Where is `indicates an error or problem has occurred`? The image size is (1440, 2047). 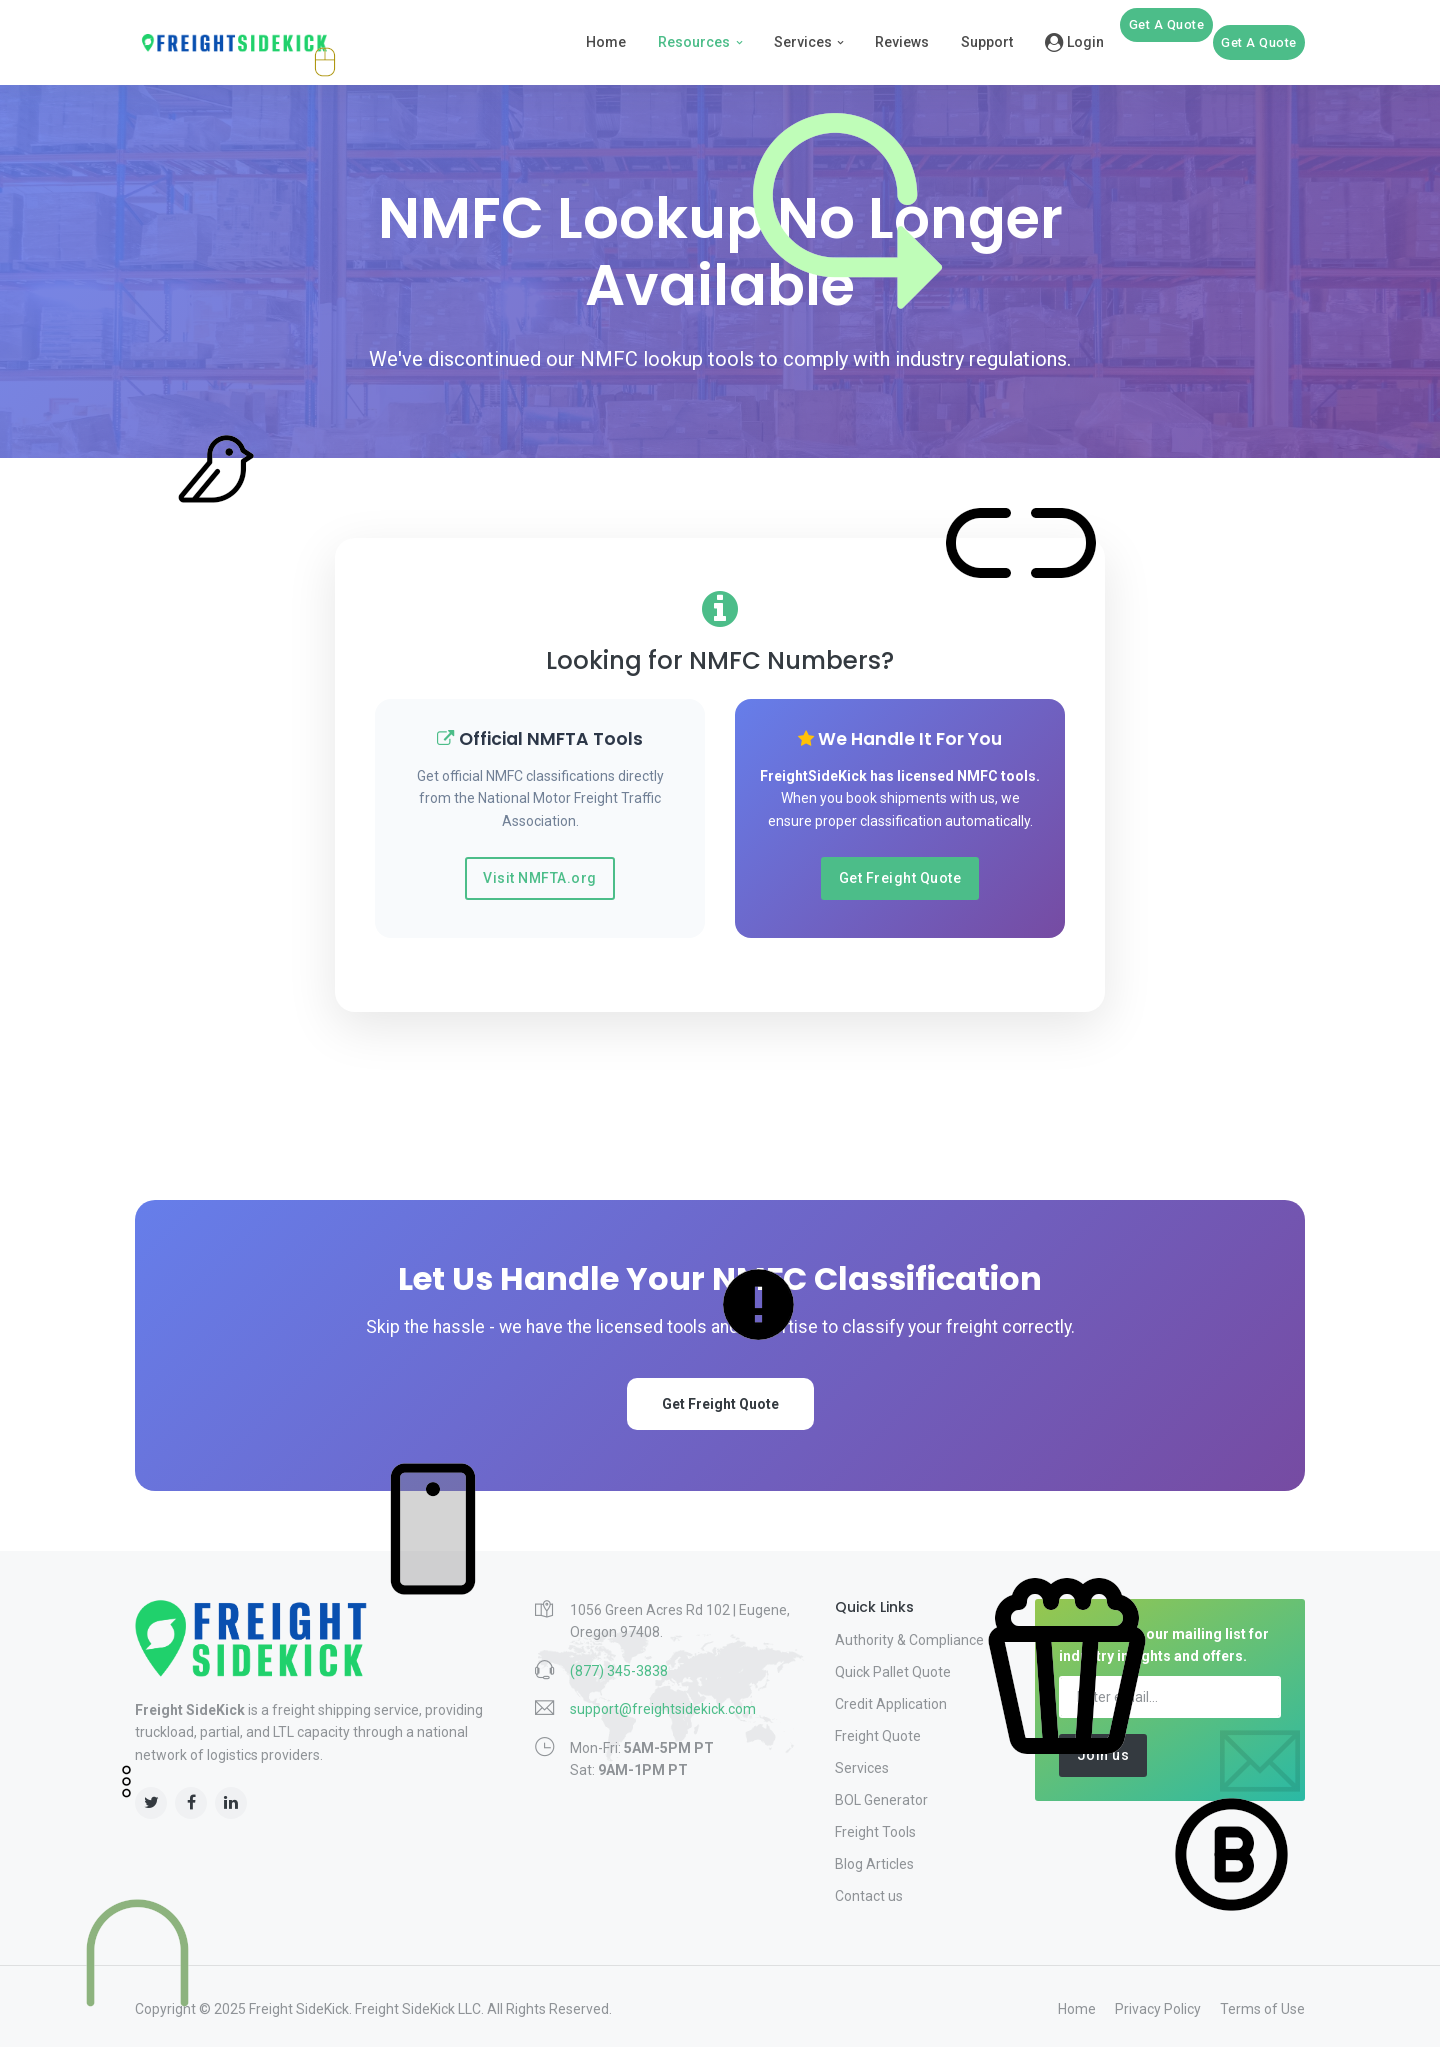 indicates an error or problem has occurred is located at coordinates (758, 1304).